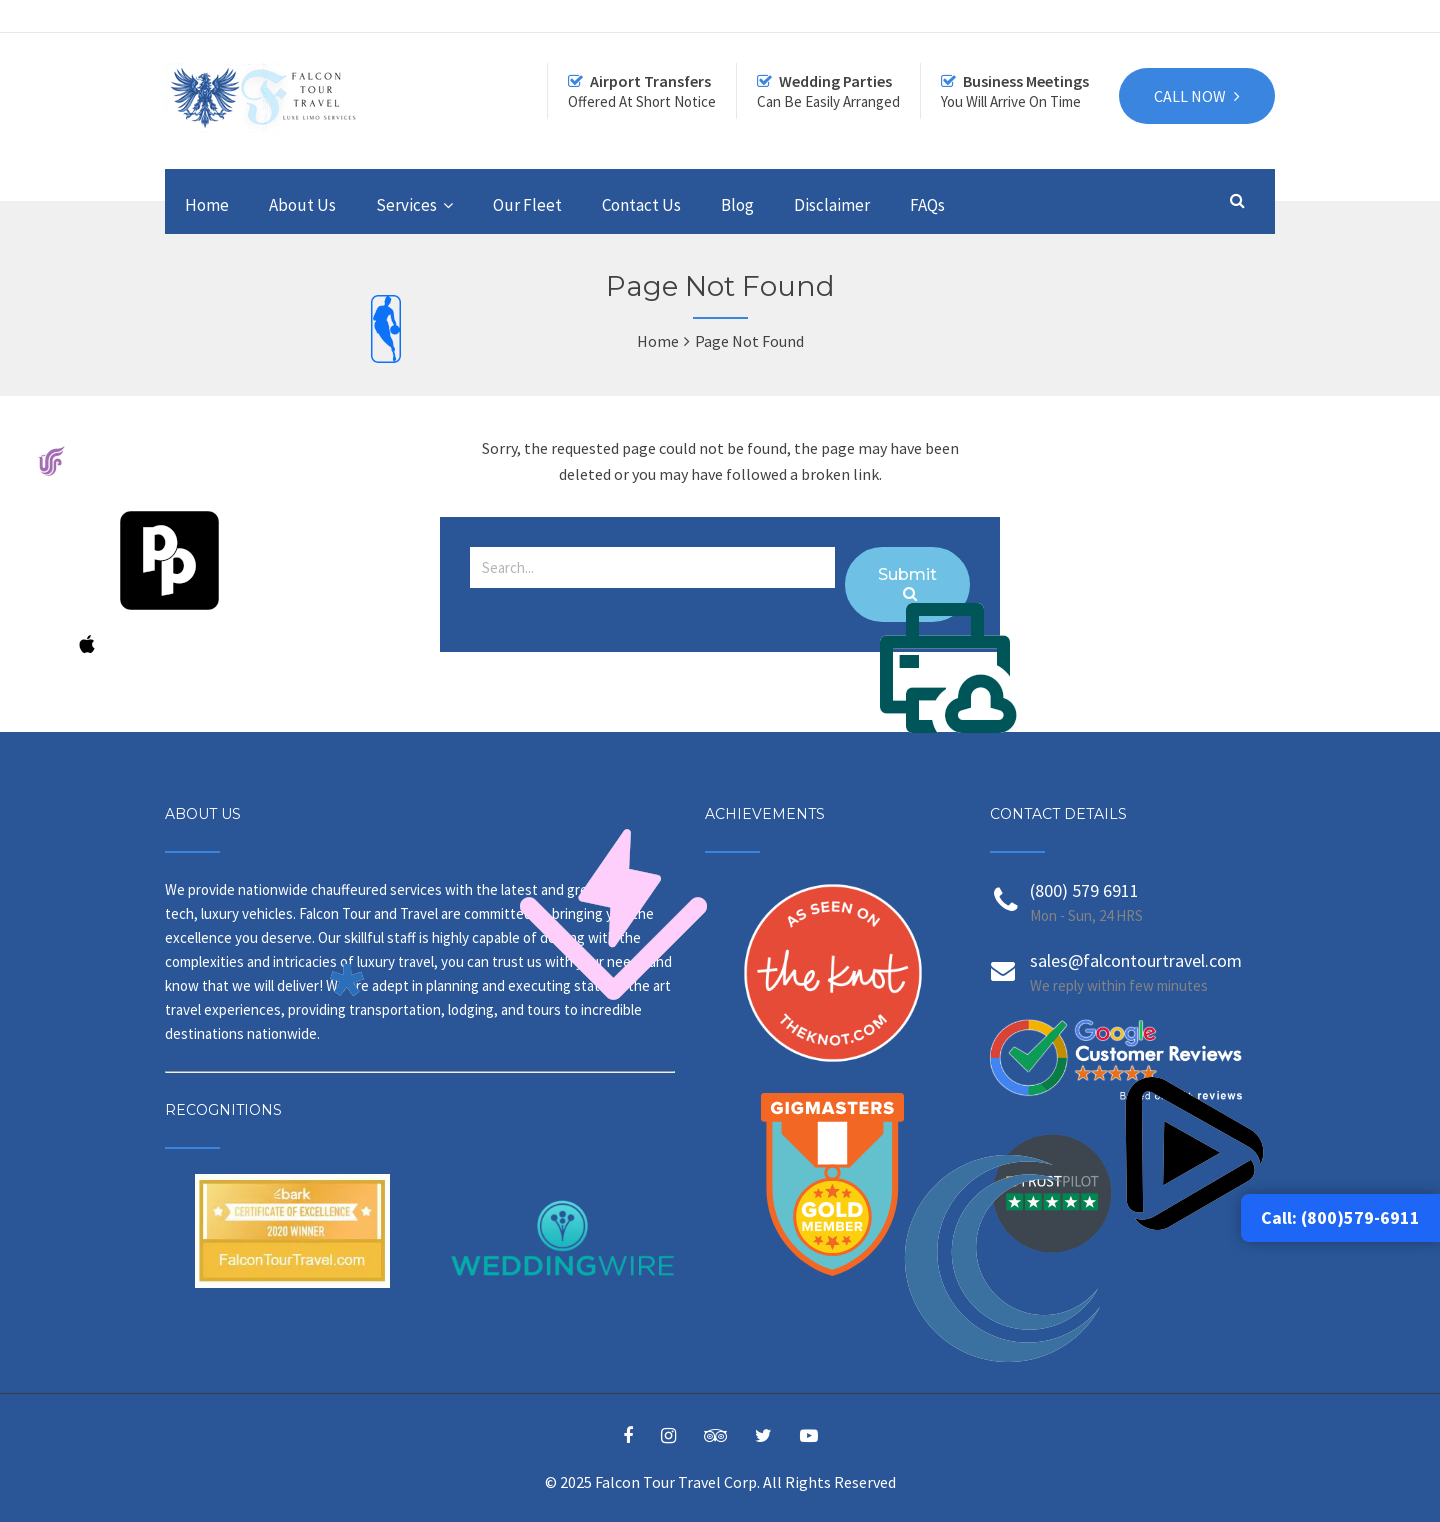 The width and height of the screenshot is (1440, 1522). Describe the element at coordinates (347, 980) in the screenshot. I see `diaspora social network logo` at that location.